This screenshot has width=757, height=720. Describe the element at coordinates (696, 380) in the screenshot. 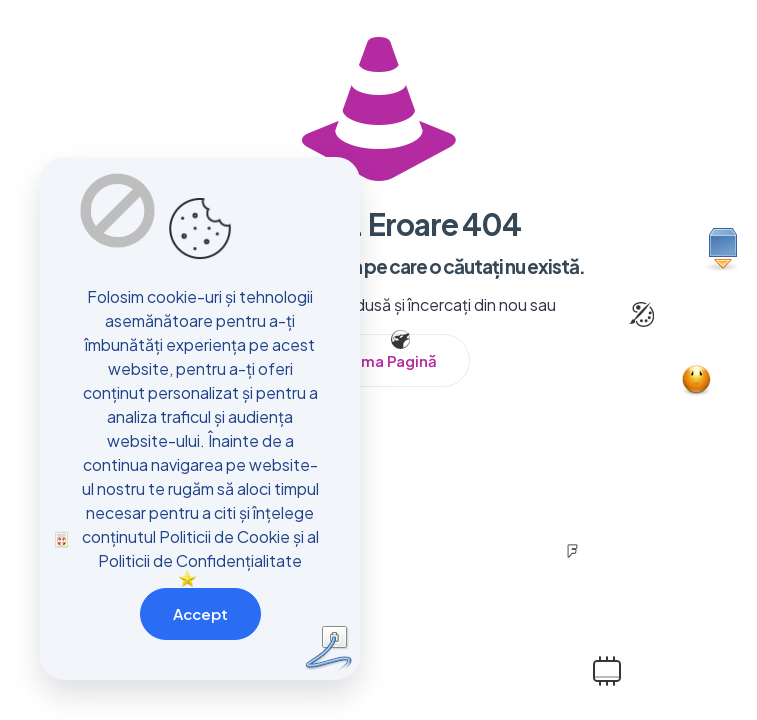

I see `indicates an error or unsuccessful action` at that location.